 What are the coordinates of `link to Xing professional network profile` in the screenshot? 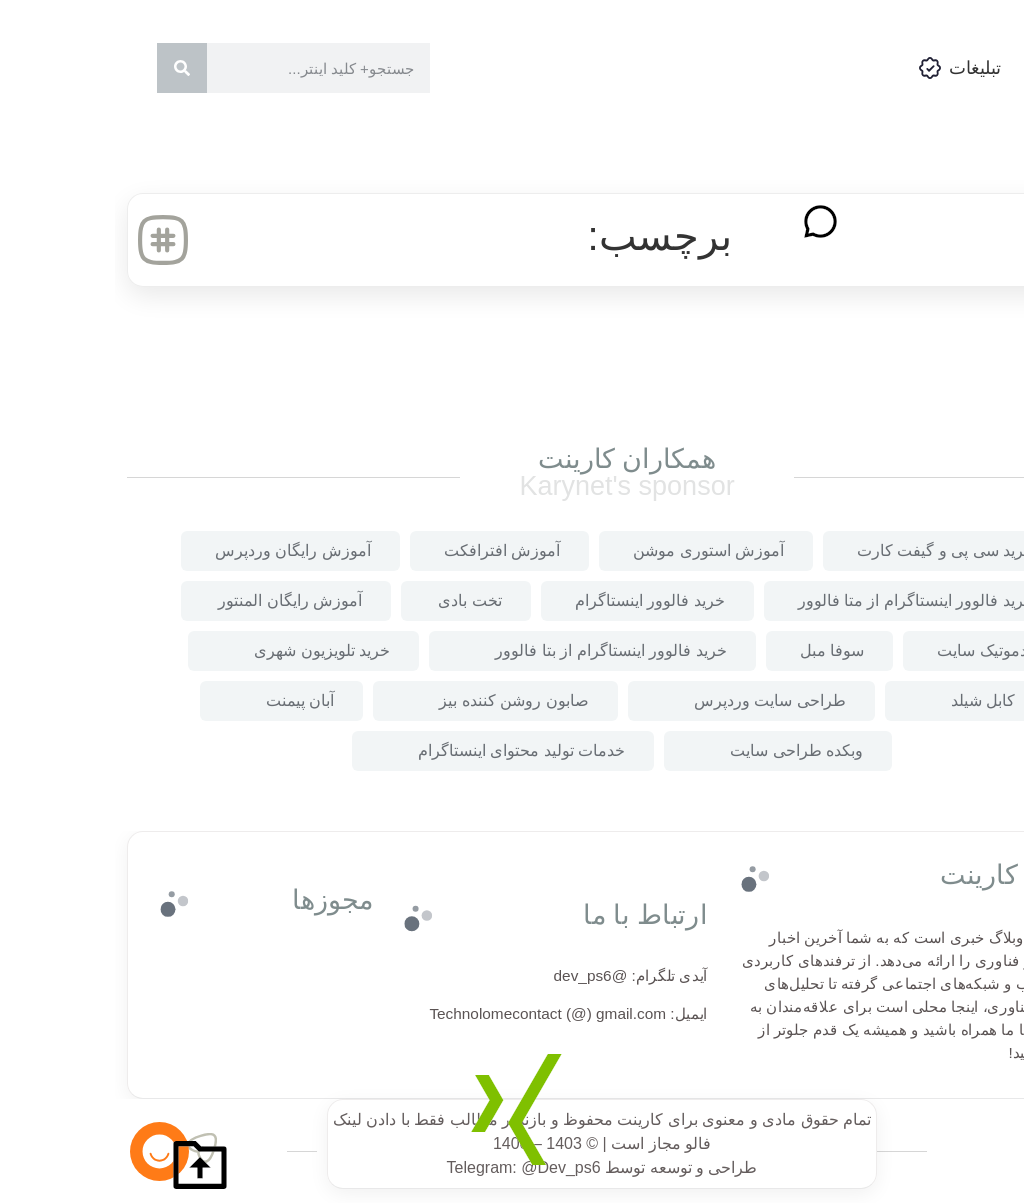 It's located at (511, 1105).